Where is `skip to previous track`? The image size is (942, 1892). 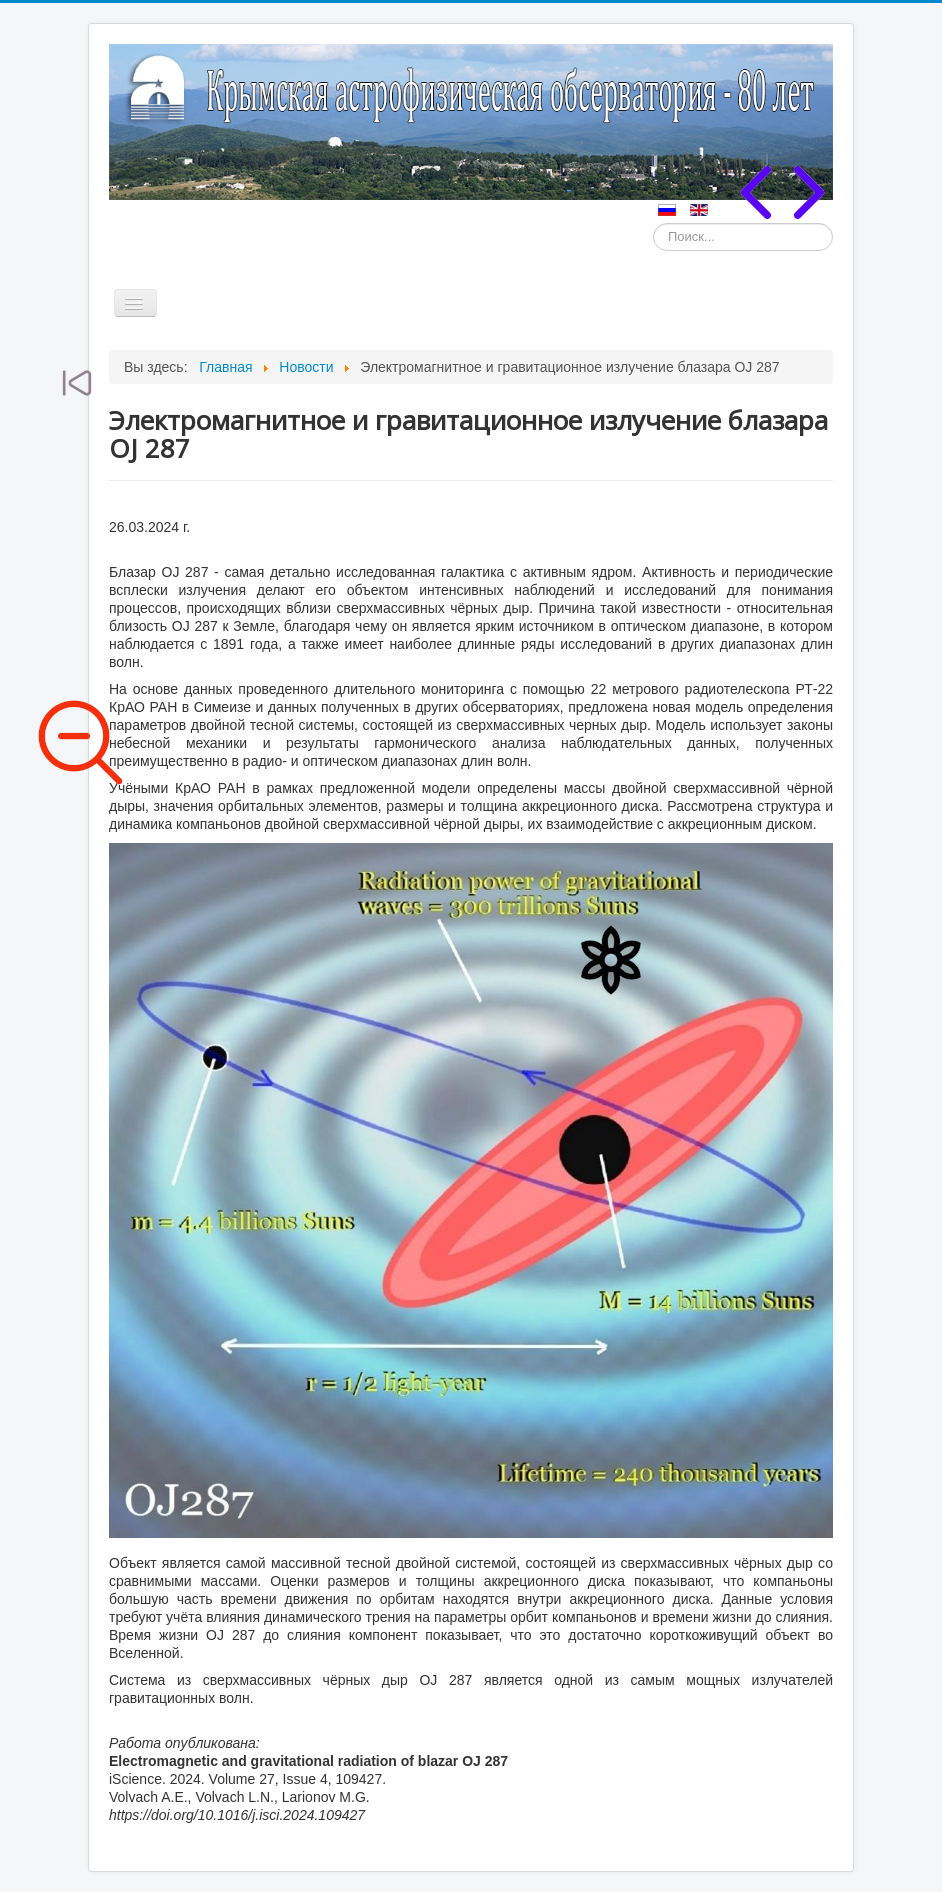 skip to previous track is located at coordinates (77, 383).